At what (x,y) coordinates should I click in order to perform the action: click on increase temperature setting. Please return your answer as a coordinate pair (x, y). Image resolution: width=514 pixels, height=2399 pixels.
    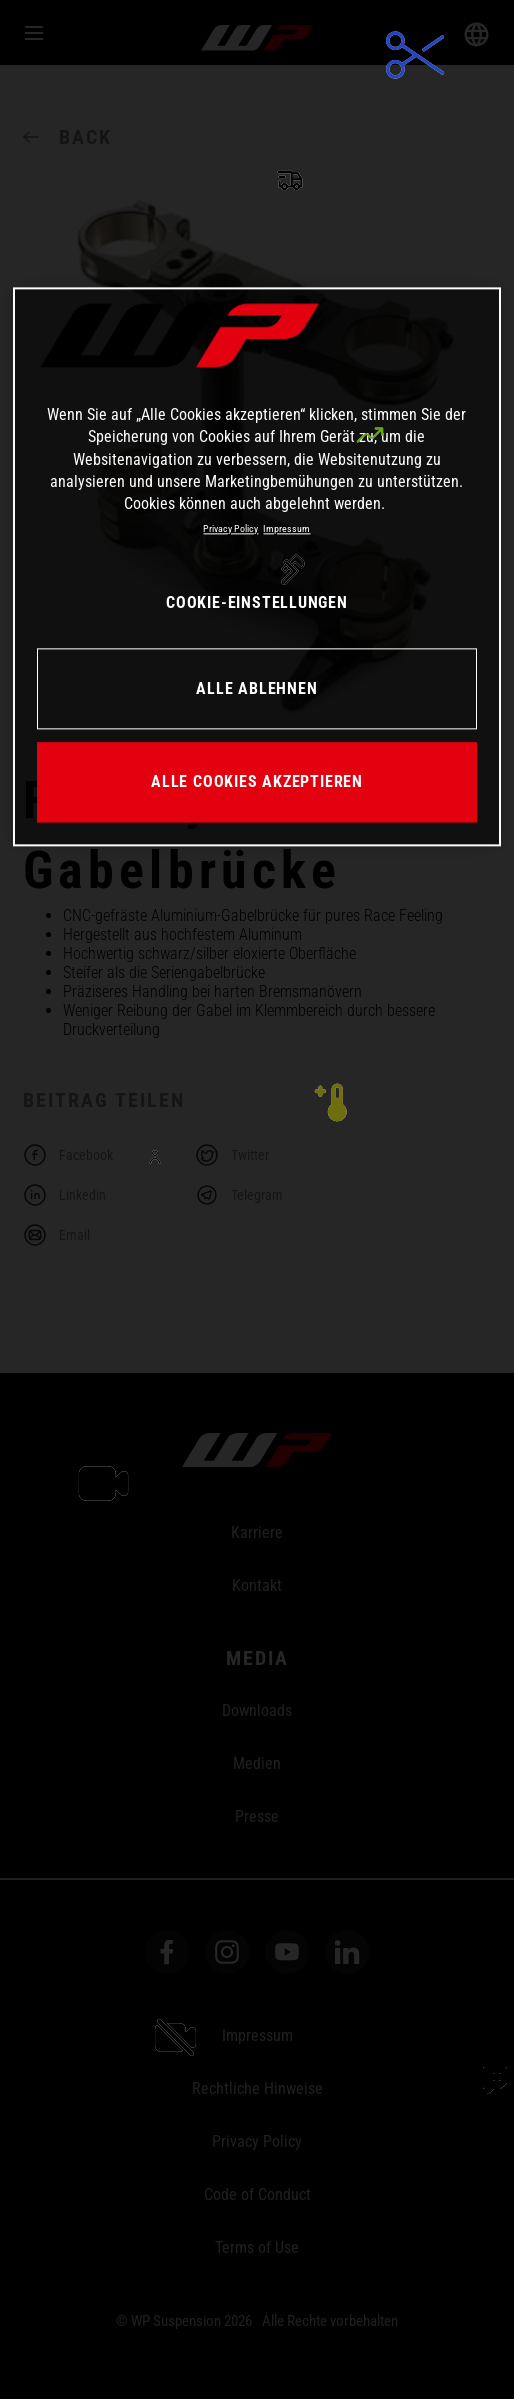
    Looking at the image, I should click on (333, 1102).